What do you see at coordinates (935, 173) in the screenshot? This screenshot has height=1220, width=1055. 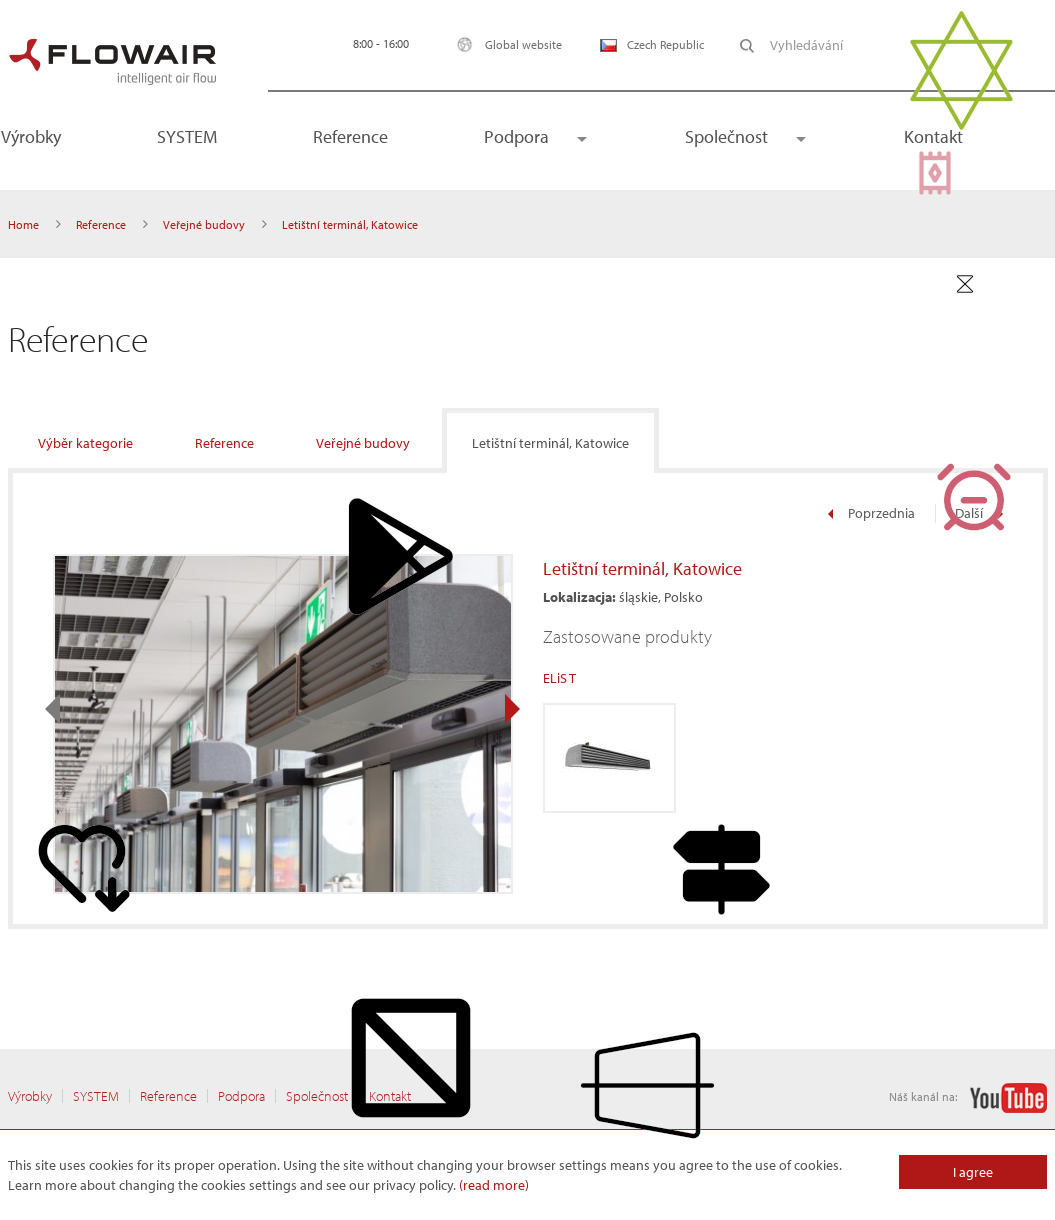 I see `view or manage home decor items` at bounding box center [935, 173].